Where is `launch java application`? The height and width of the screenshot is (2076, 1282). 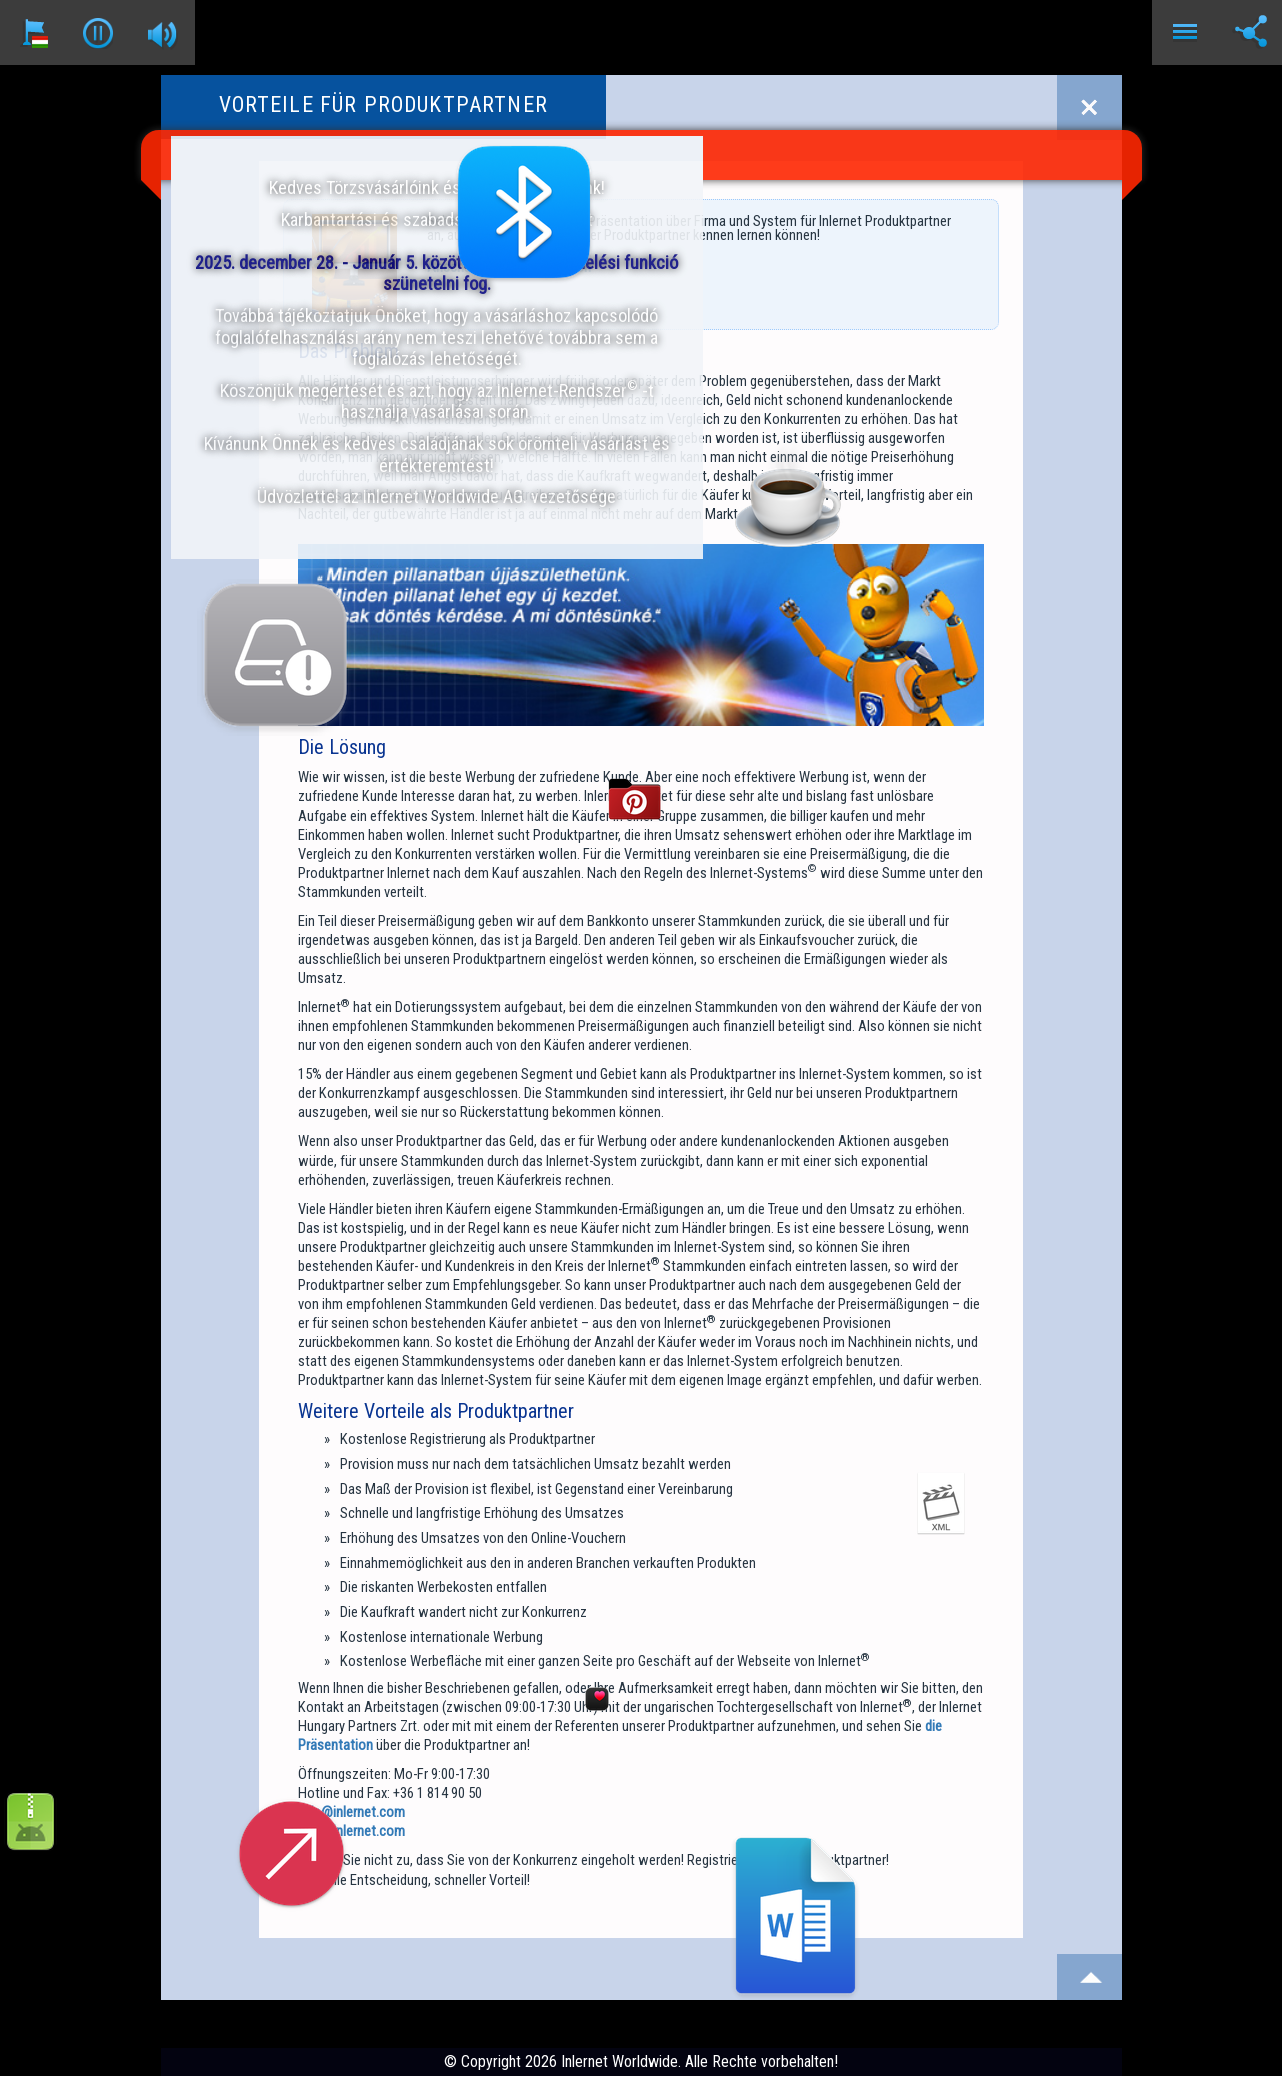
launch java application is located at coordinates (787, 505).